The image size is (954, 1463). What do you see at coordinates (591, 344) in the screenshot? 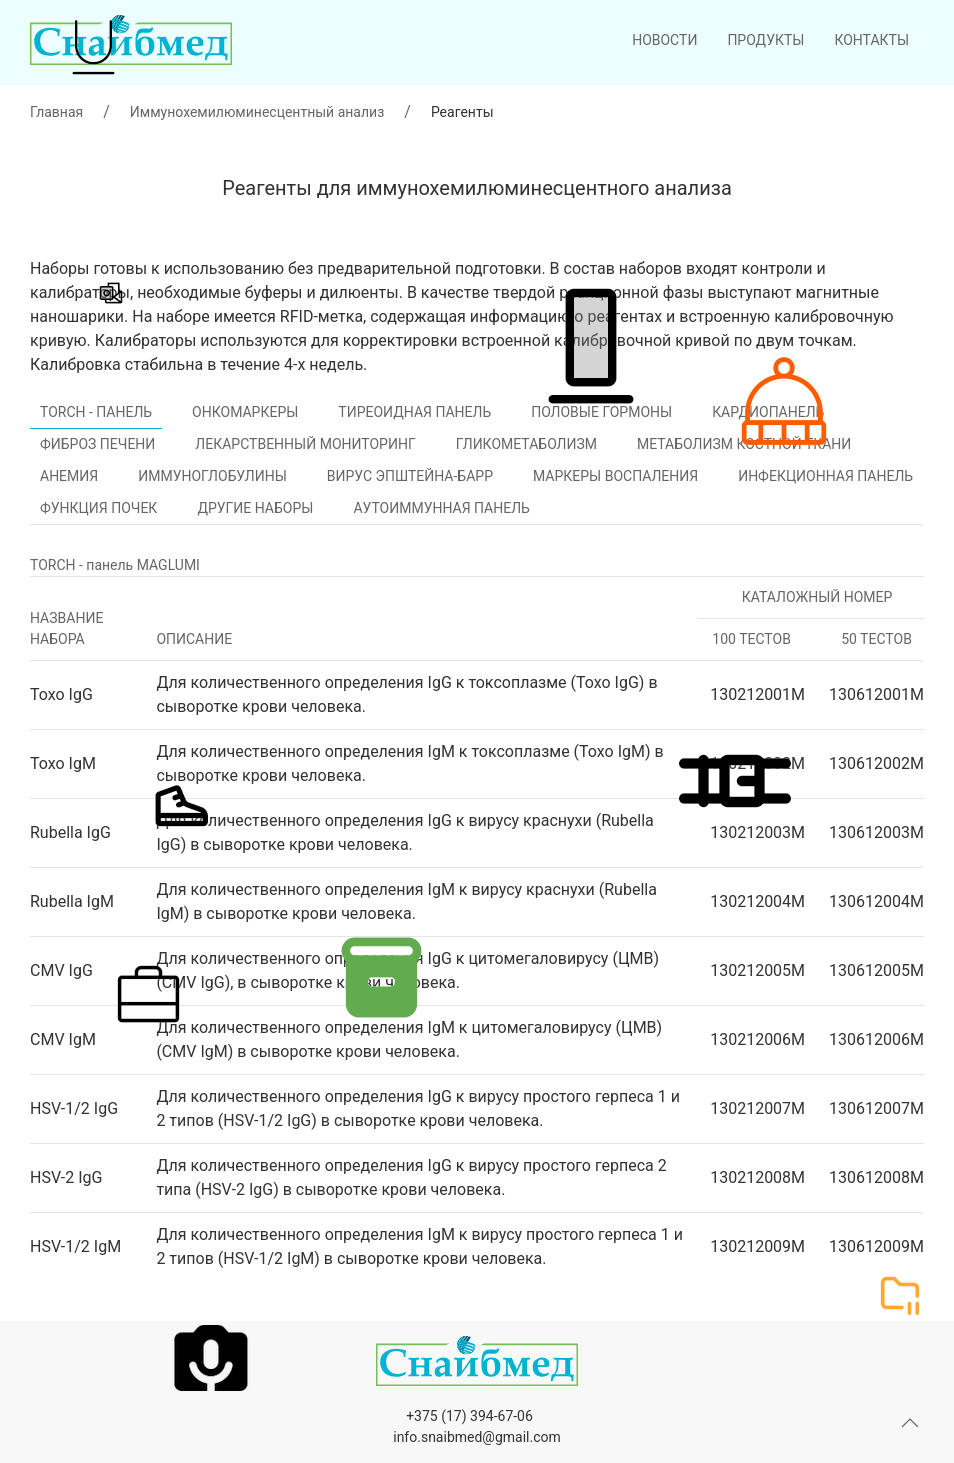
I see `align object to bottom edge` at bounding box center [591, 344].